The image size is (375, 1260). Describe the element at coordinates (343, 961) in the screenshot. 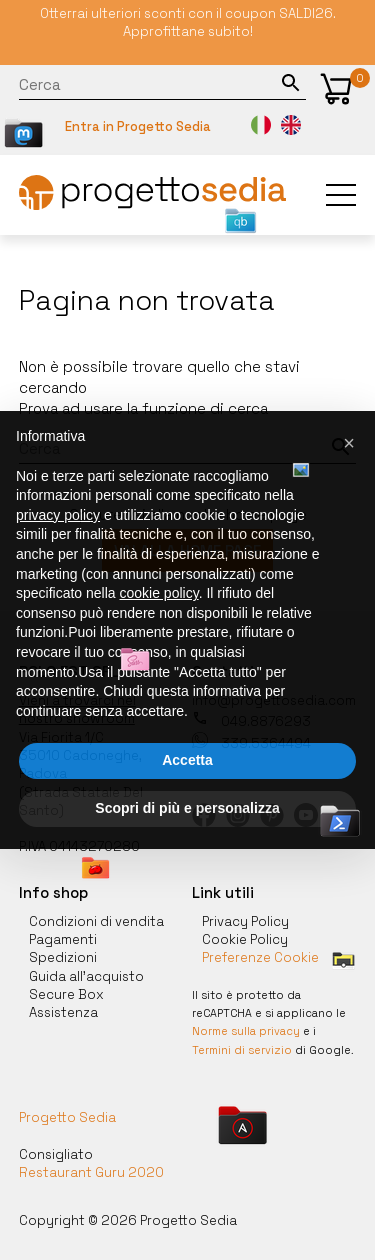

I see `folder for pokémon ultra ball collection or game assets` at that location.